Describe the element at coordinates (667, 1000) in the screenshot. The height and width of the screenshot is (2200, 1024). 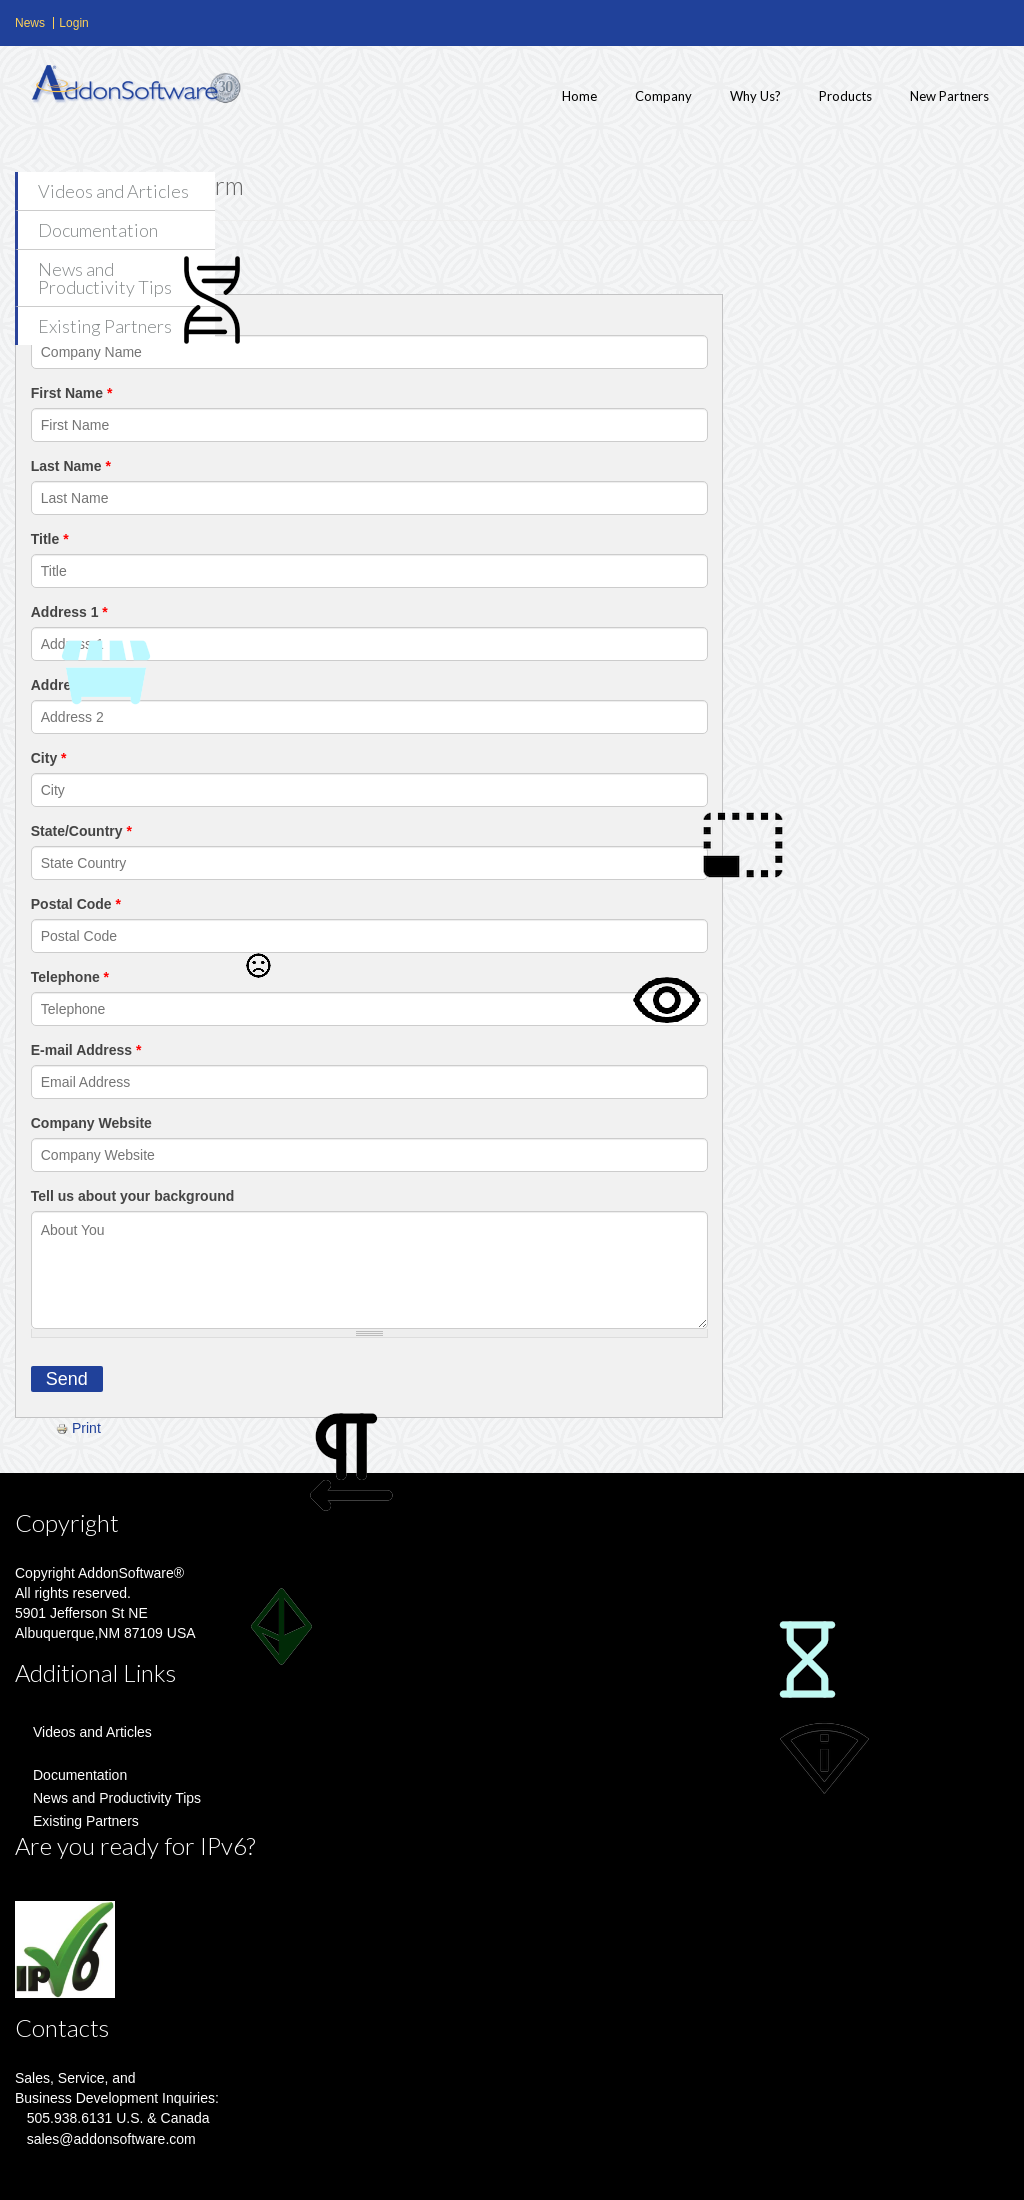
I see `toggle password visibility` at that location.